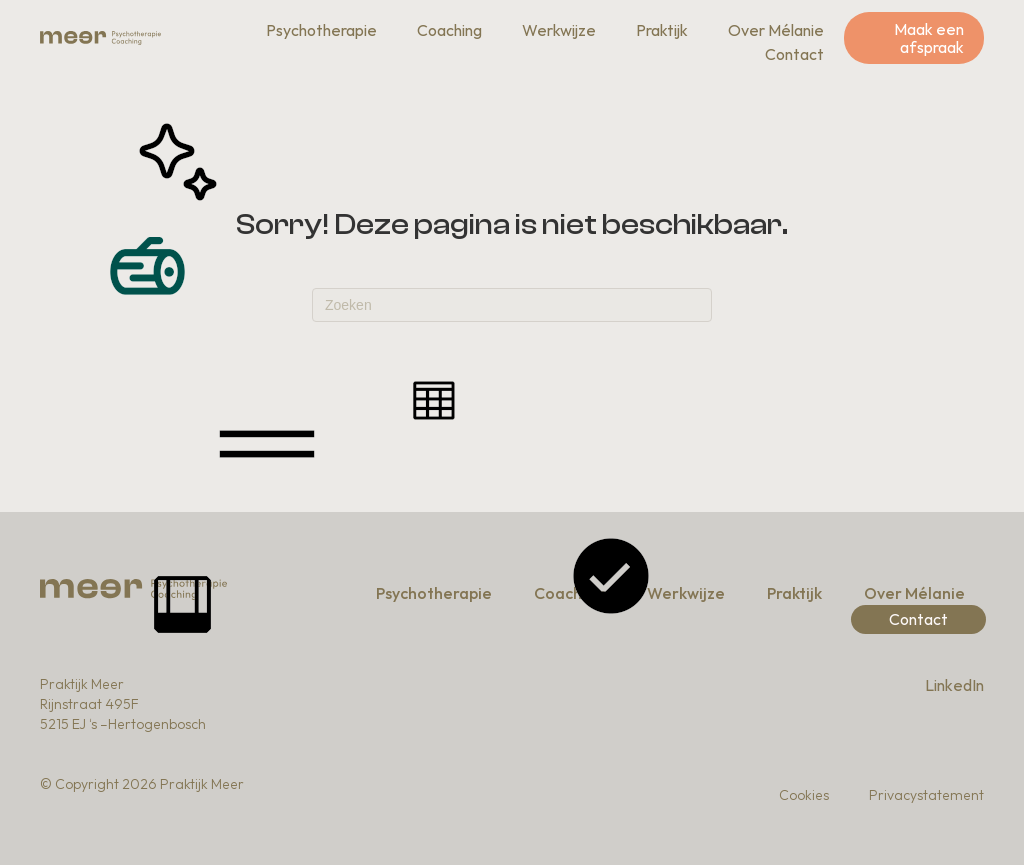 This screenshot has height=865, width=1024. I want to click on insert or view a data table, so click(435, 400).